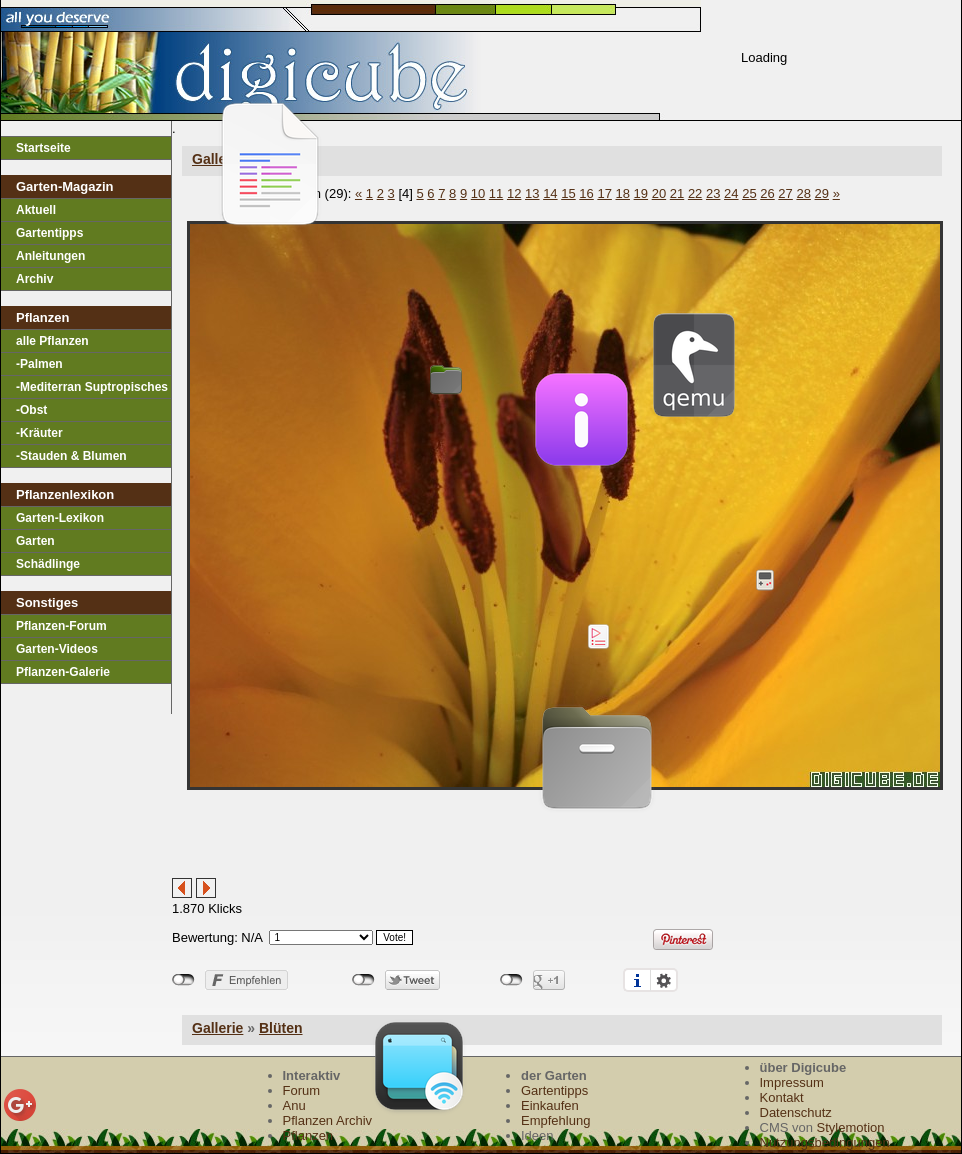  What do you see at coordinates (765, 580) in the screenshot?
I see `open the game center or gaming app` at bounding box center [765, 580].